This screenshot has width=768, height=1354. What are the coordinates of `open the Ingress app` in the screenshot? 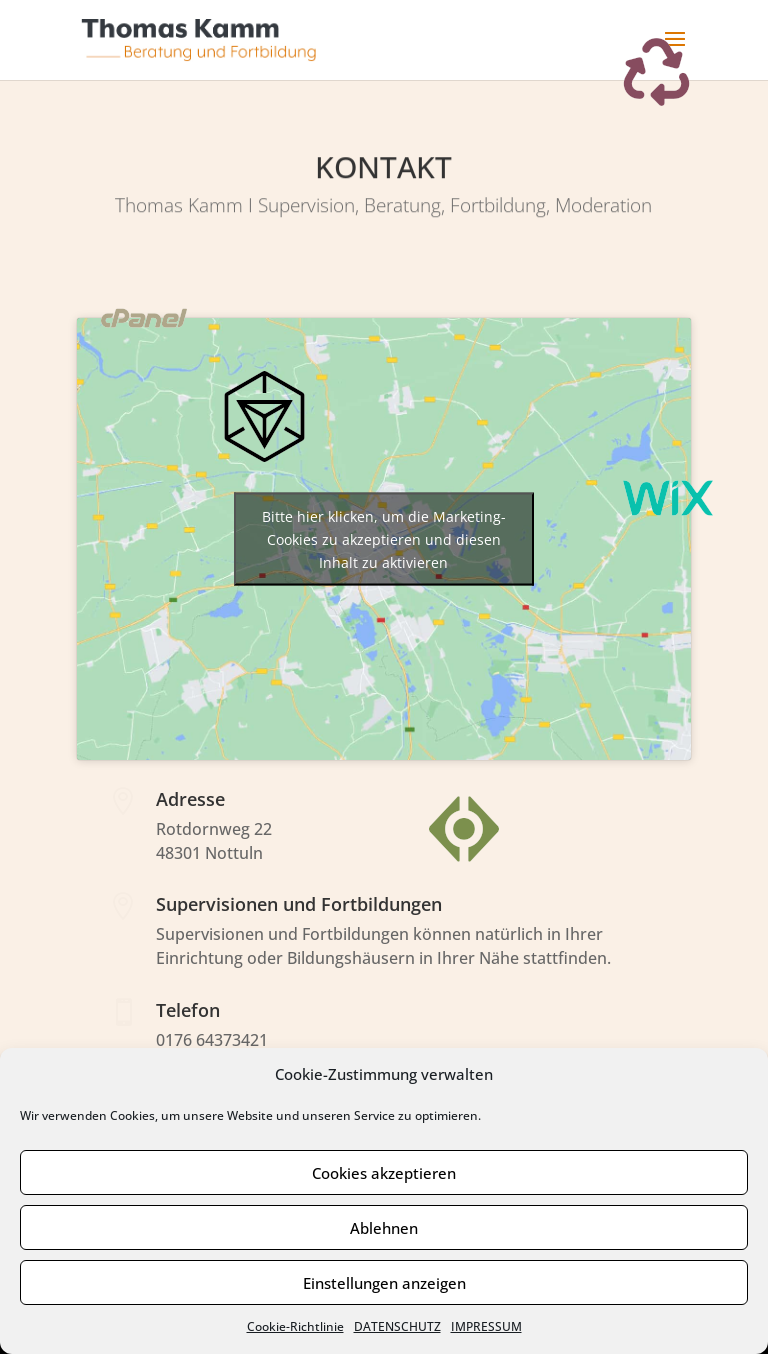 It's located at (264, 416).